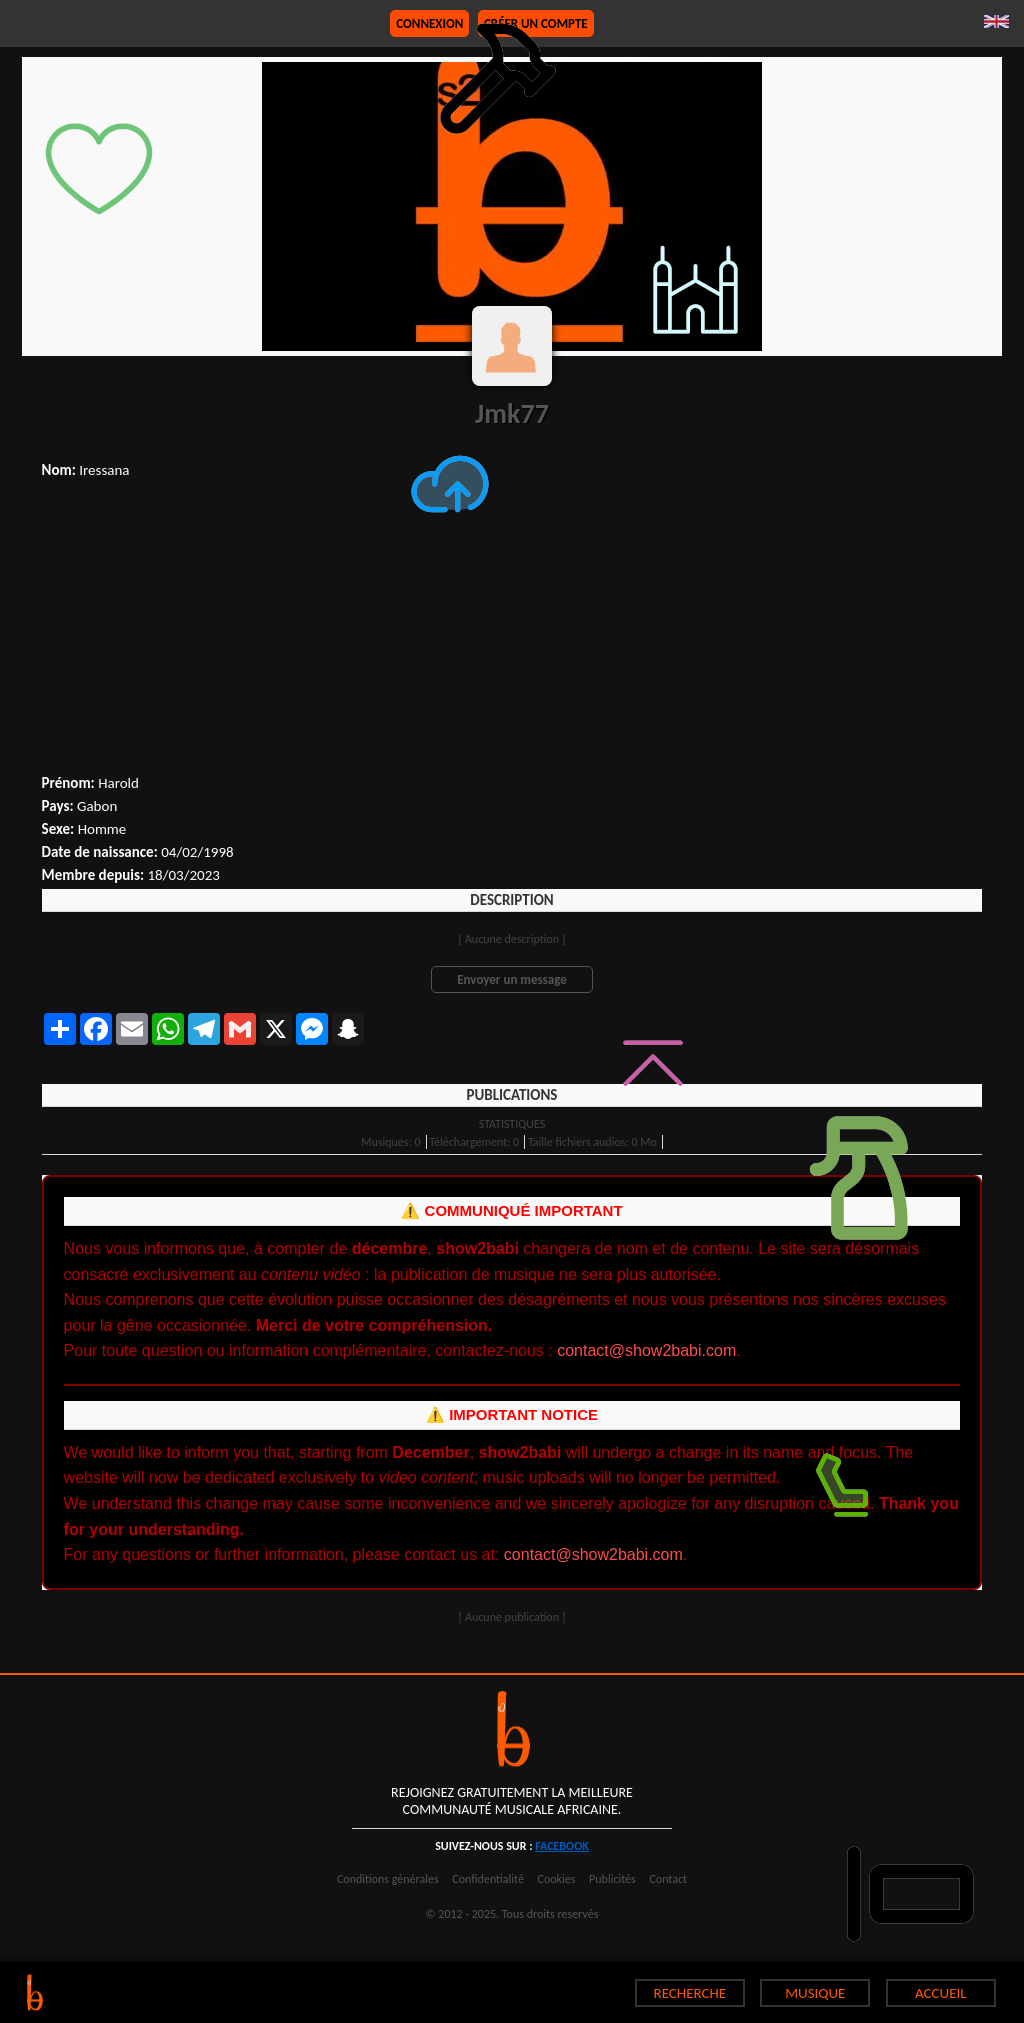  Describe the element at coordinates (450, 484) in the screenshot. I see `upload file to cloud storage` at that location.